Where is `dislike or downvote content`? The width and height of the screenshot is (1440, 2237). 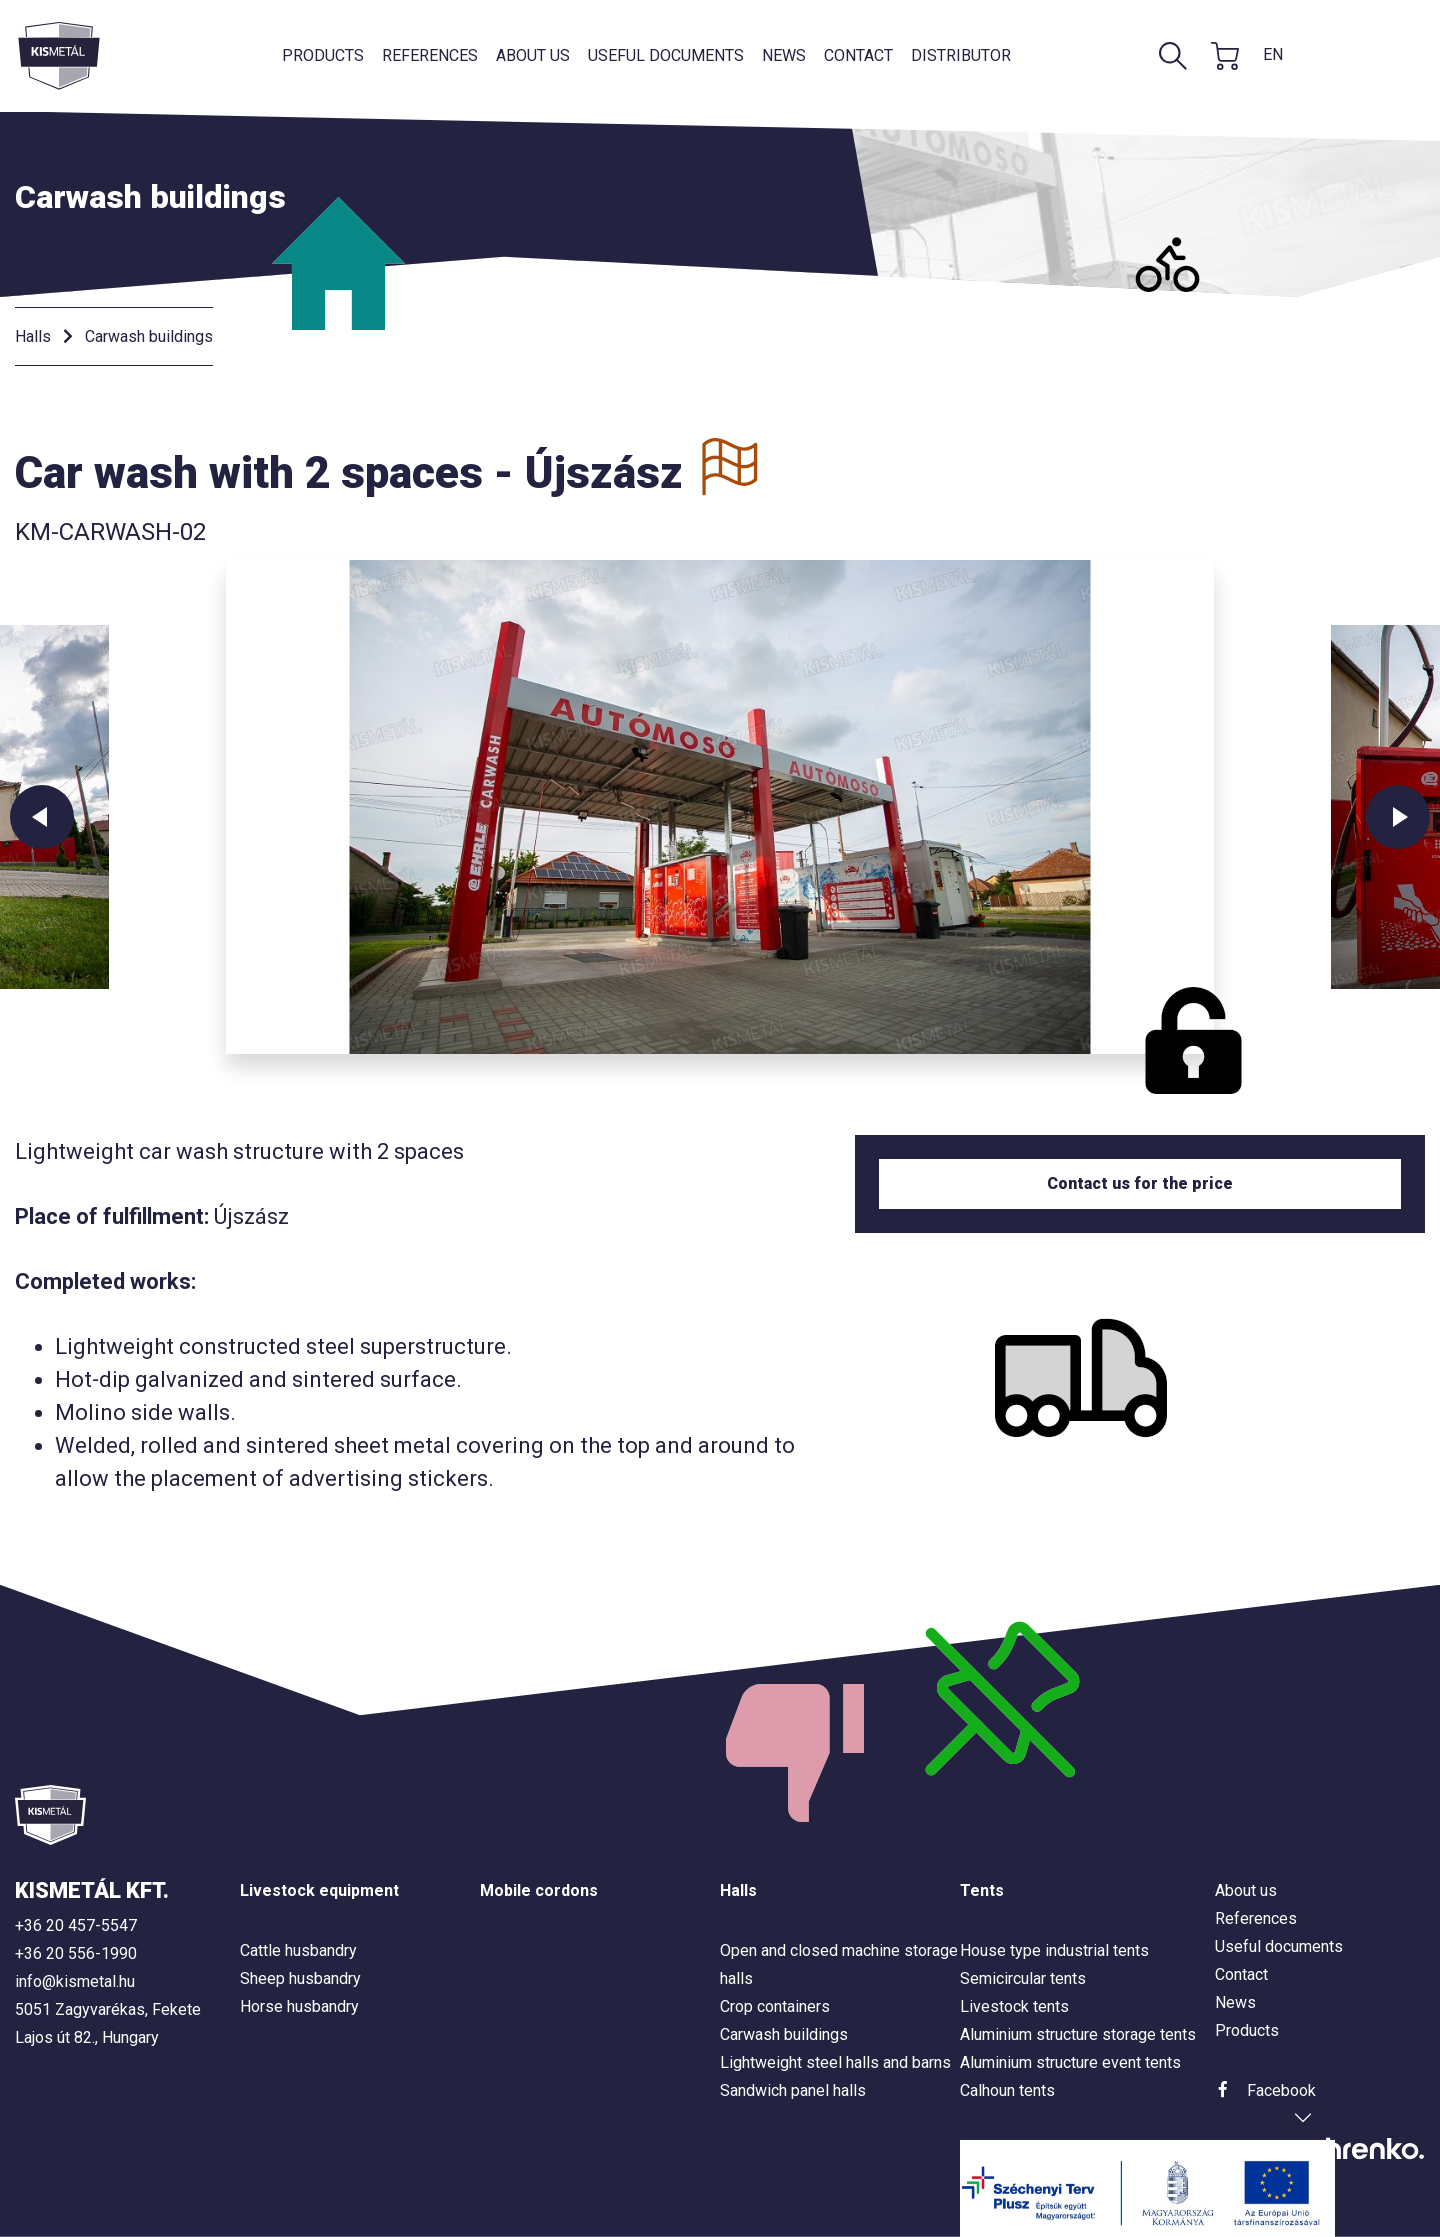
dislike or downvote content is located at coordinates (795, 1753).